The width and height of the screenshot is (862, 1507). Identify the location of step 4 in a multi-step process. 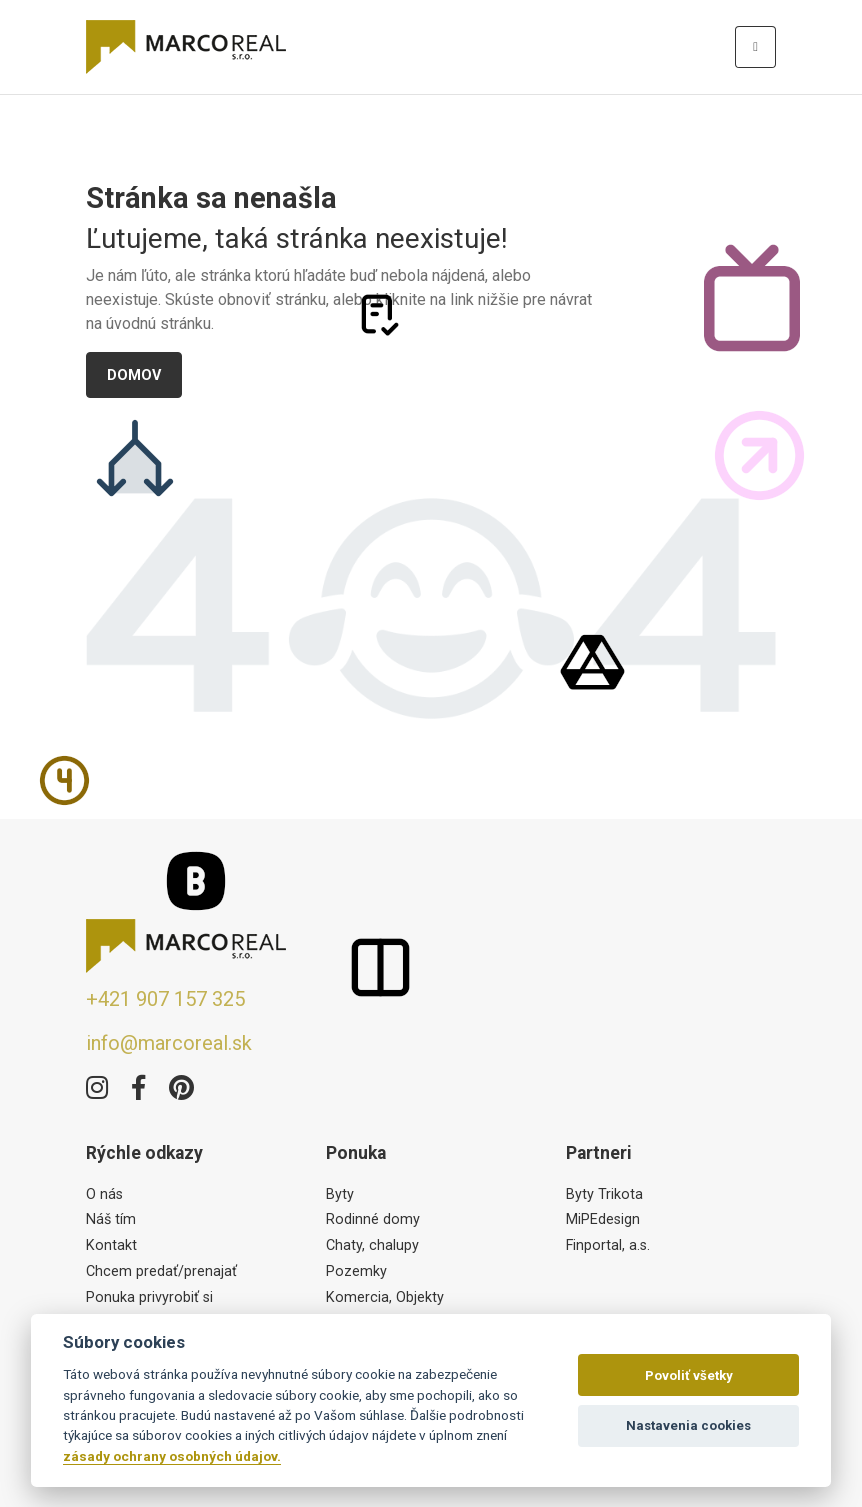
(64, 780).